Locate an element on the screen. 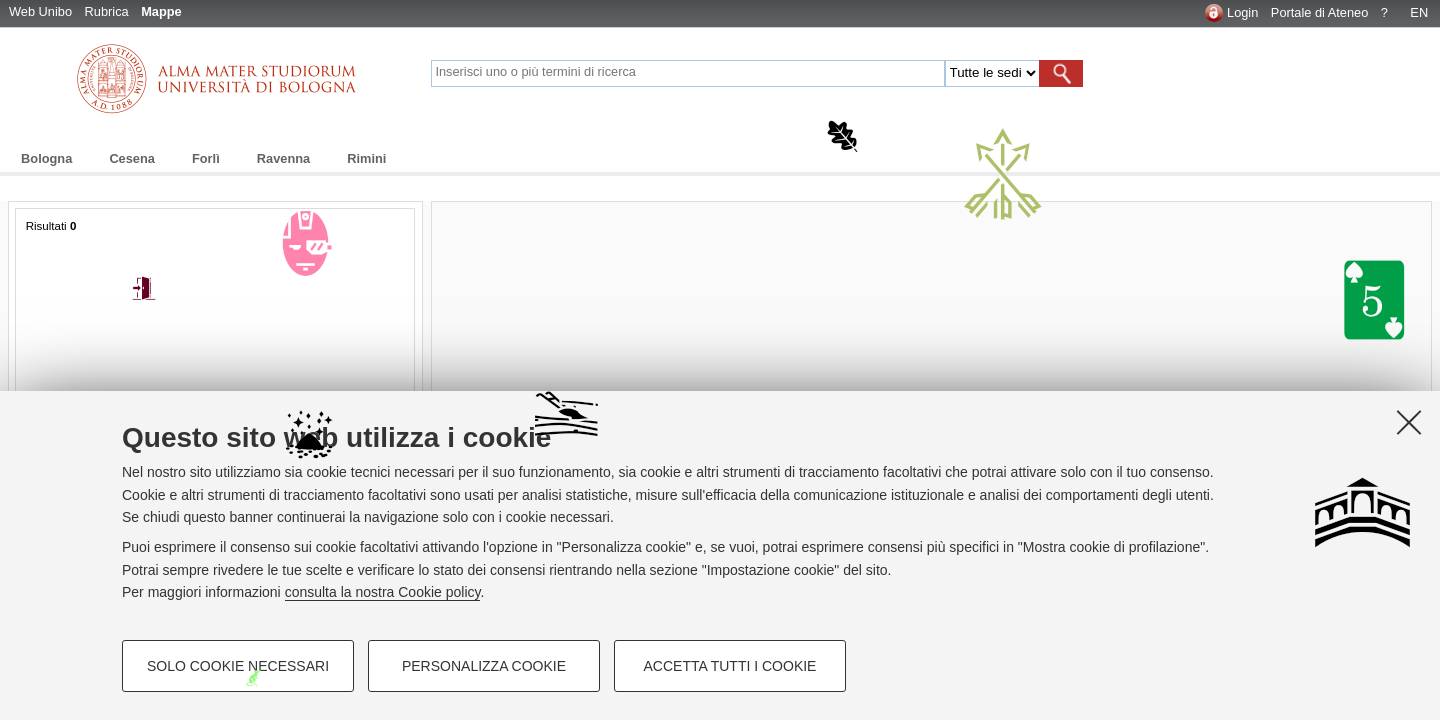 Image resolution: width=1440 pixels, height=720 pixels. access cyborg or android character options is located at coordinates (305, 243).